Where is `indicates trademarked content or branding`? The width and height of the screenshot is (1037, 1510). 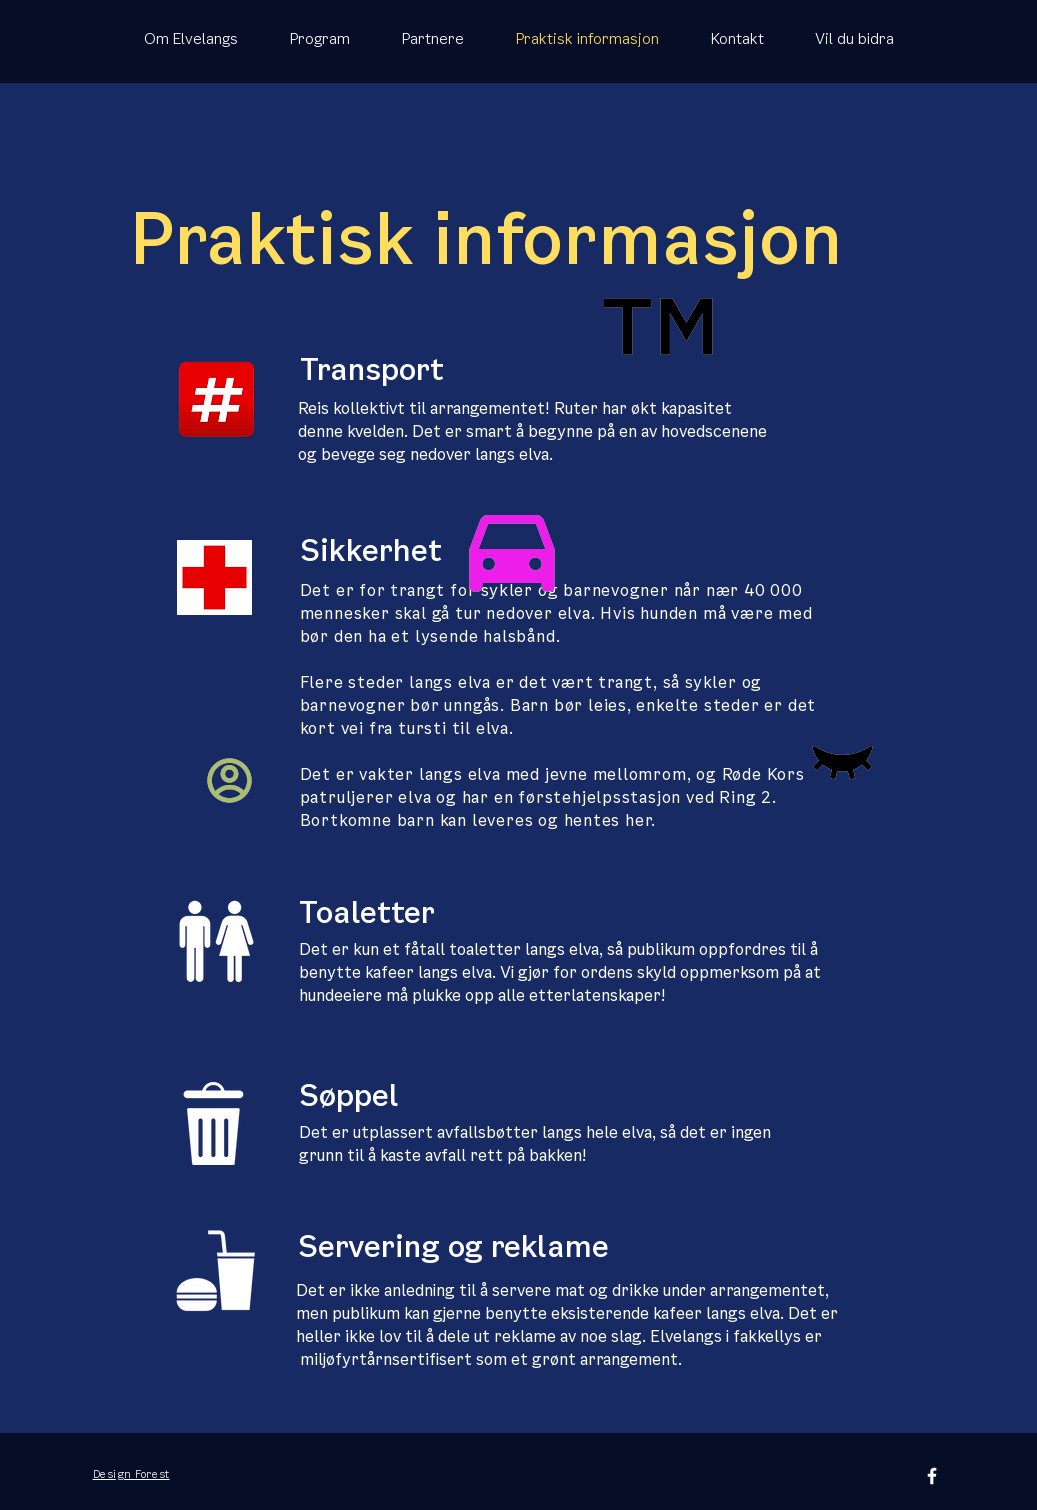
indicates trademarked content or branding is located at coordinates (660, 326).